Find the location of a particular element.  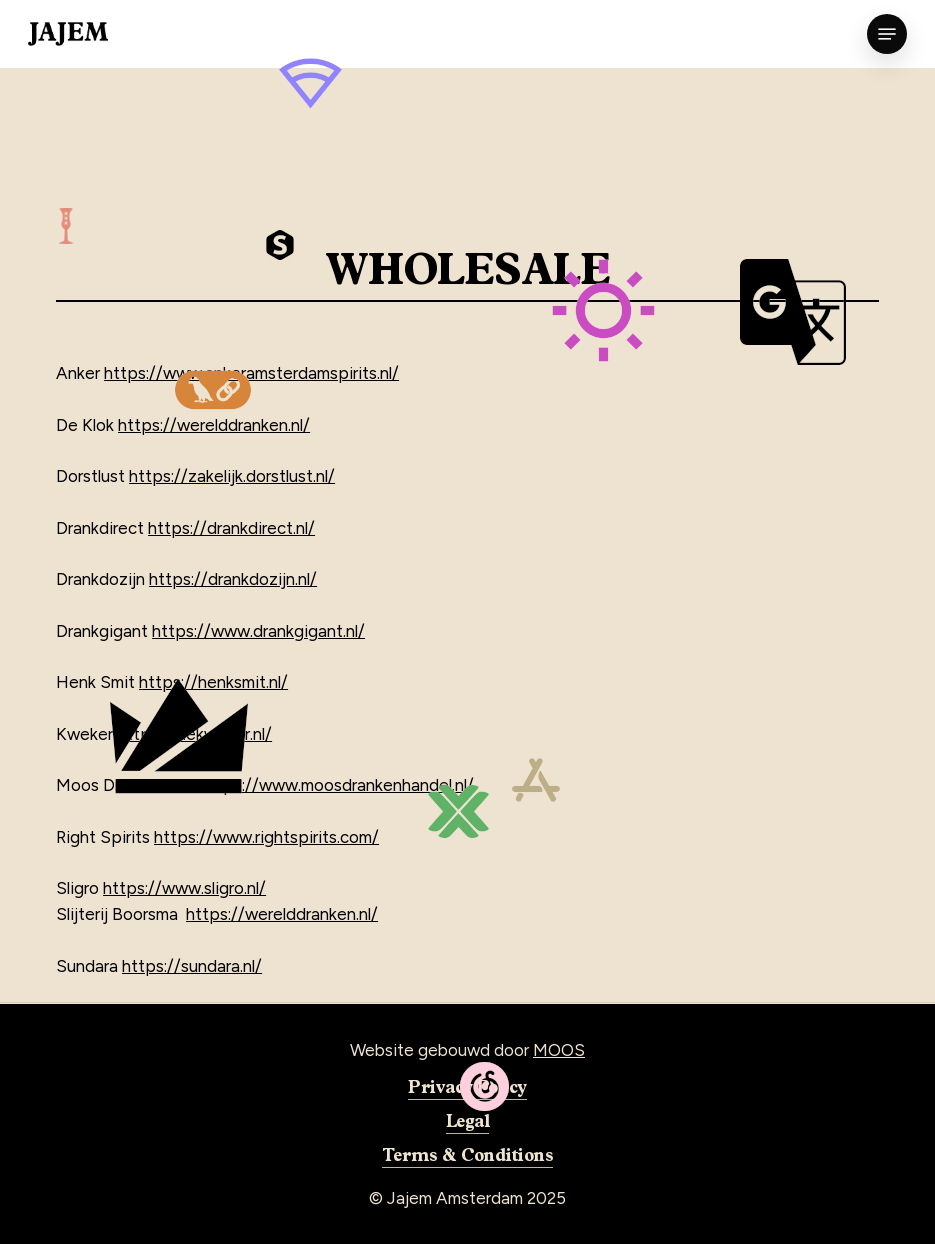

open netease cloud music app is located at coordinates (484, 1086).